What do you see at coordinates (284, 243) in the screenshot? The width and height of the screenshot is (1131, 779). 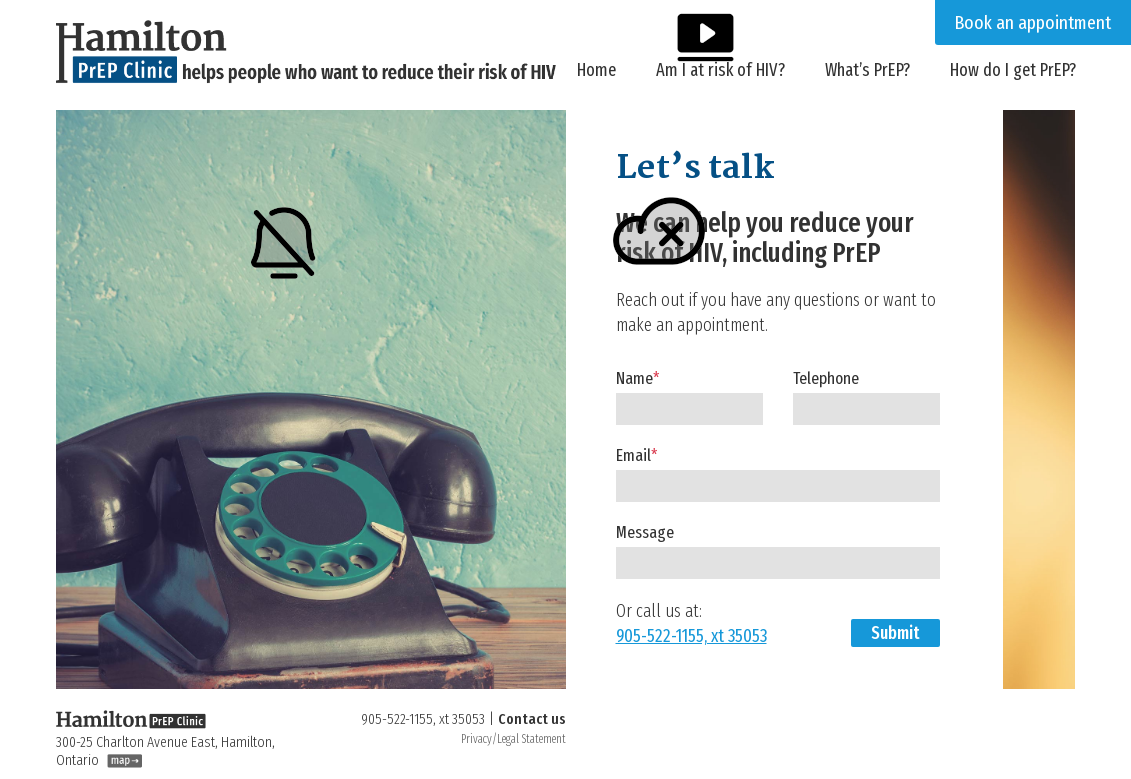 I see `mute notifications` at bounding box center [284, 243].